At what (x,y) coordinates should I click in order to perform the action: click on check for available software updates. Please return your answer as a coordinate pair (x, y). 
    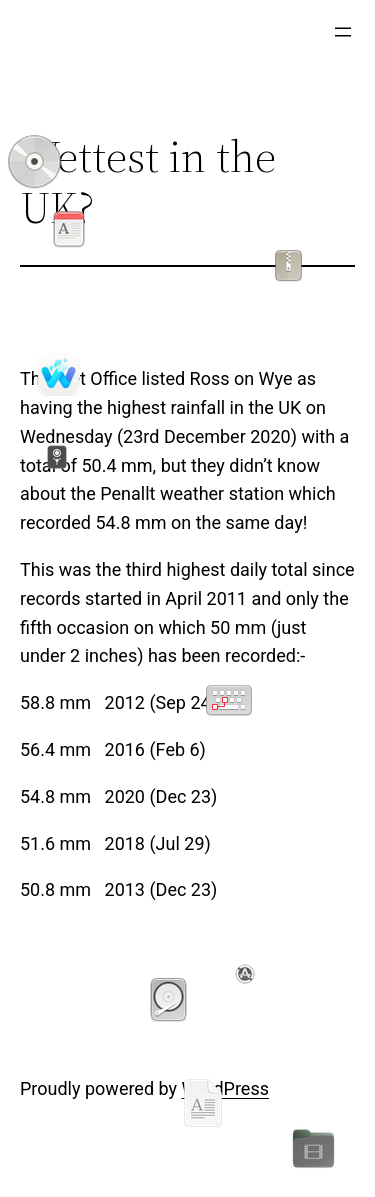
    Looking at the image, I should click on (245, 974).